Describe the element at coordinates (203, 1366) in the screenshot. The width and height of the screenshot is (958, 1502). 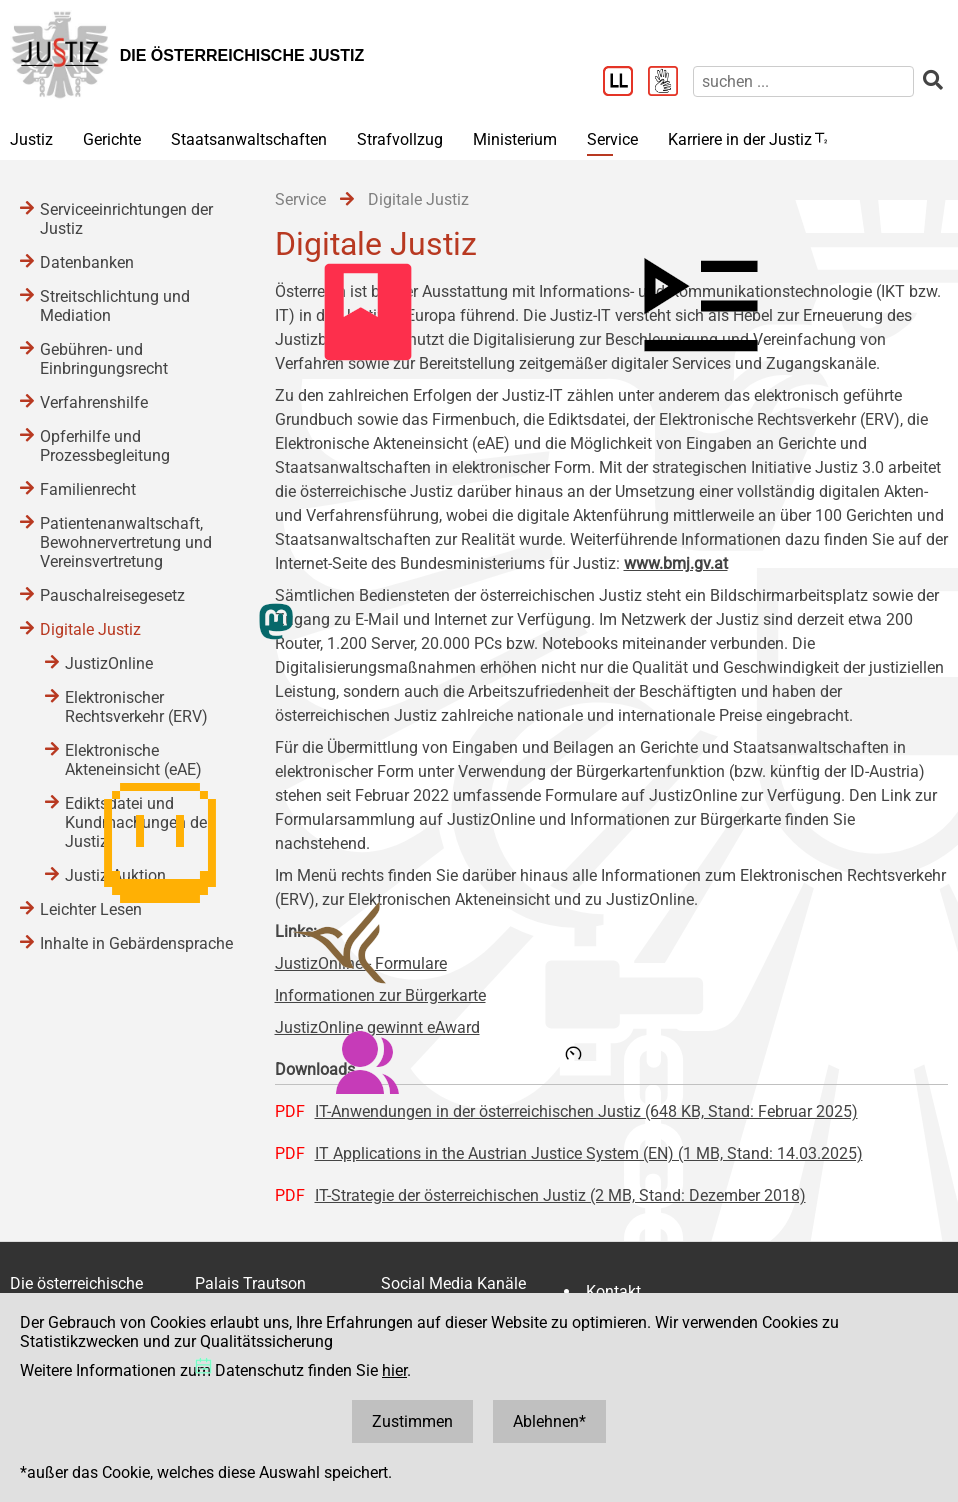
I see `view calendar tasks and to-dos` at that location.